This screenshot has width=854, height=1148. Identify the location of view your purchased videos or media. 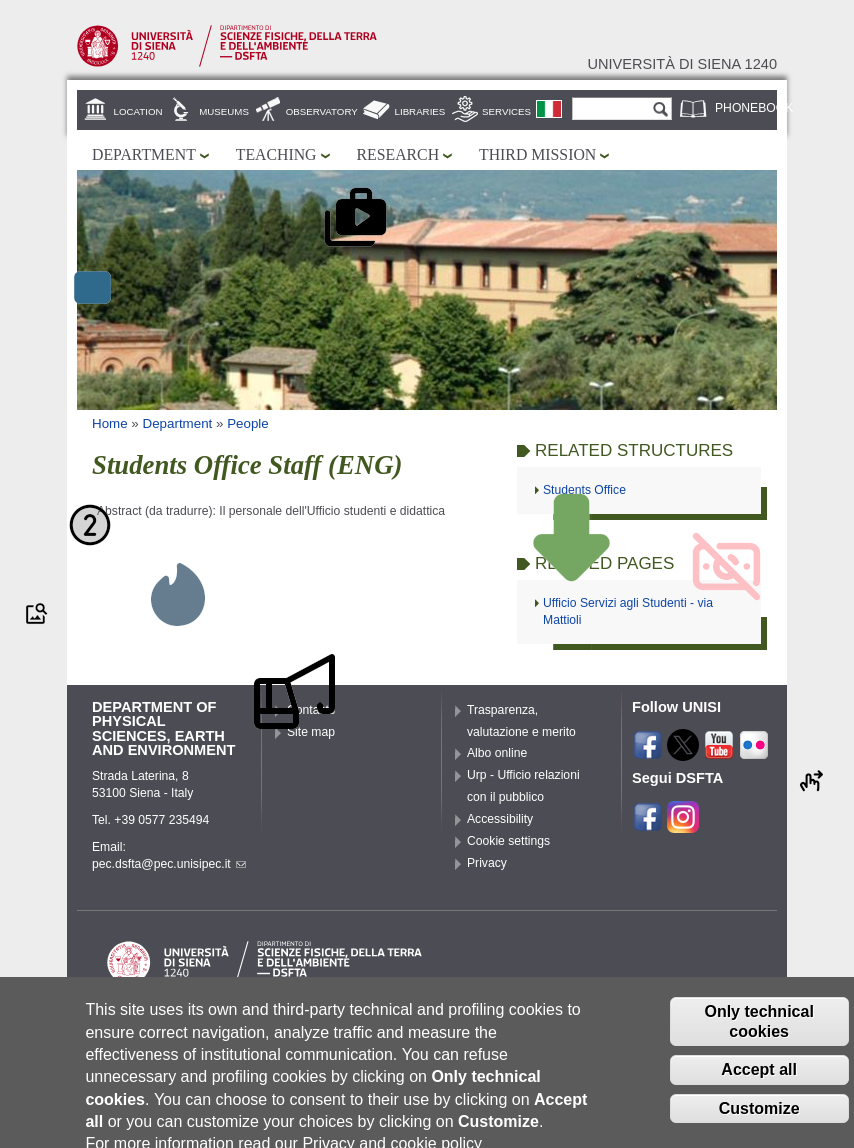
(355, 218).